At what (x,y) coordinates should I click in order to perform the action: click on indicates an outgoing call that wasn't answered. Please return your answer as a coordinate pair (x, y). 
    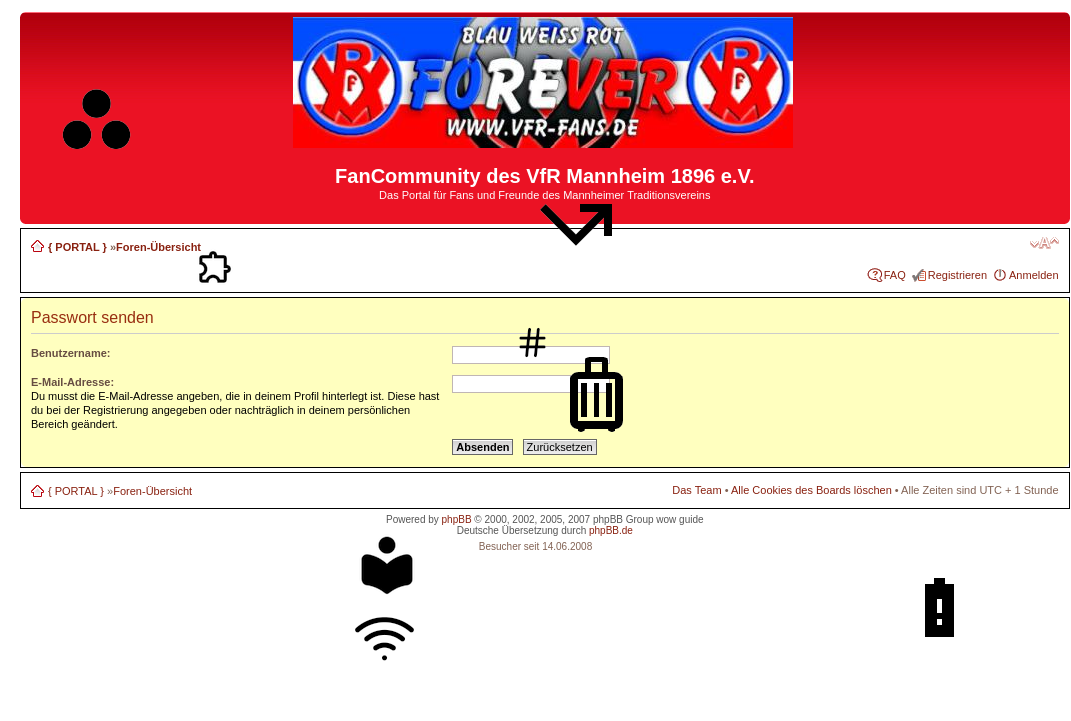
    Looking at the image, I should click on (576, 224).